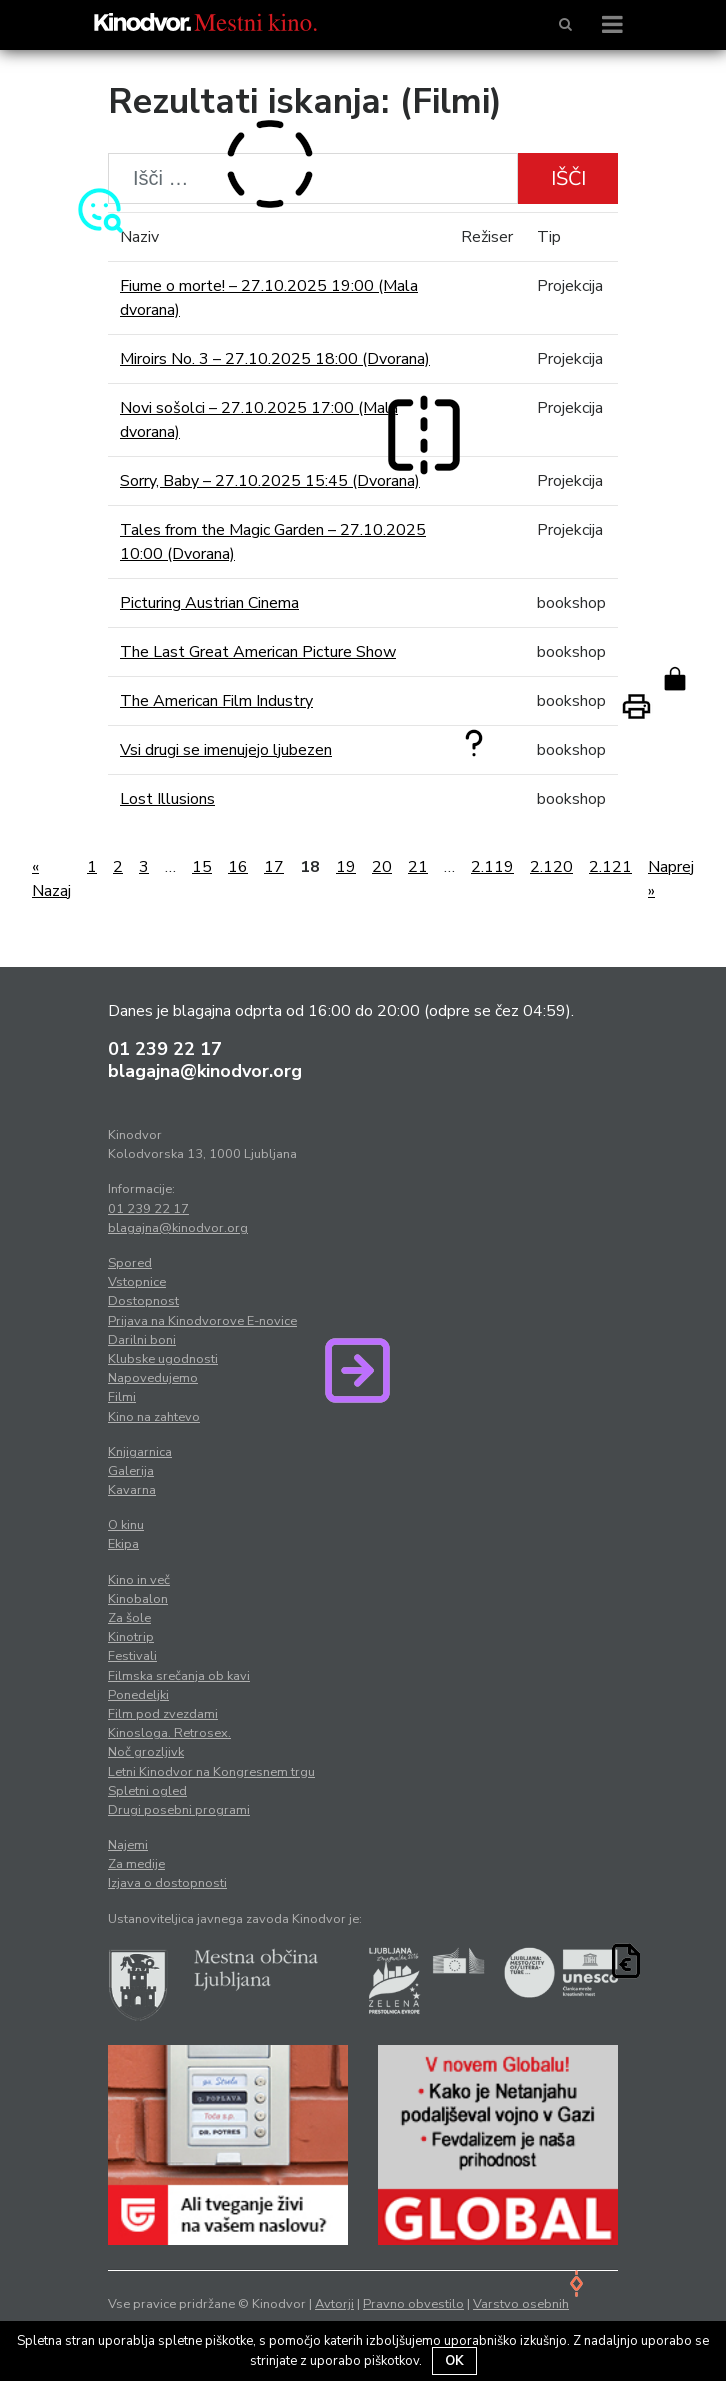  What do you see at coordinates (474, 743) in the screenshot?
I see `access help or support` at bounding box center [474, 743].